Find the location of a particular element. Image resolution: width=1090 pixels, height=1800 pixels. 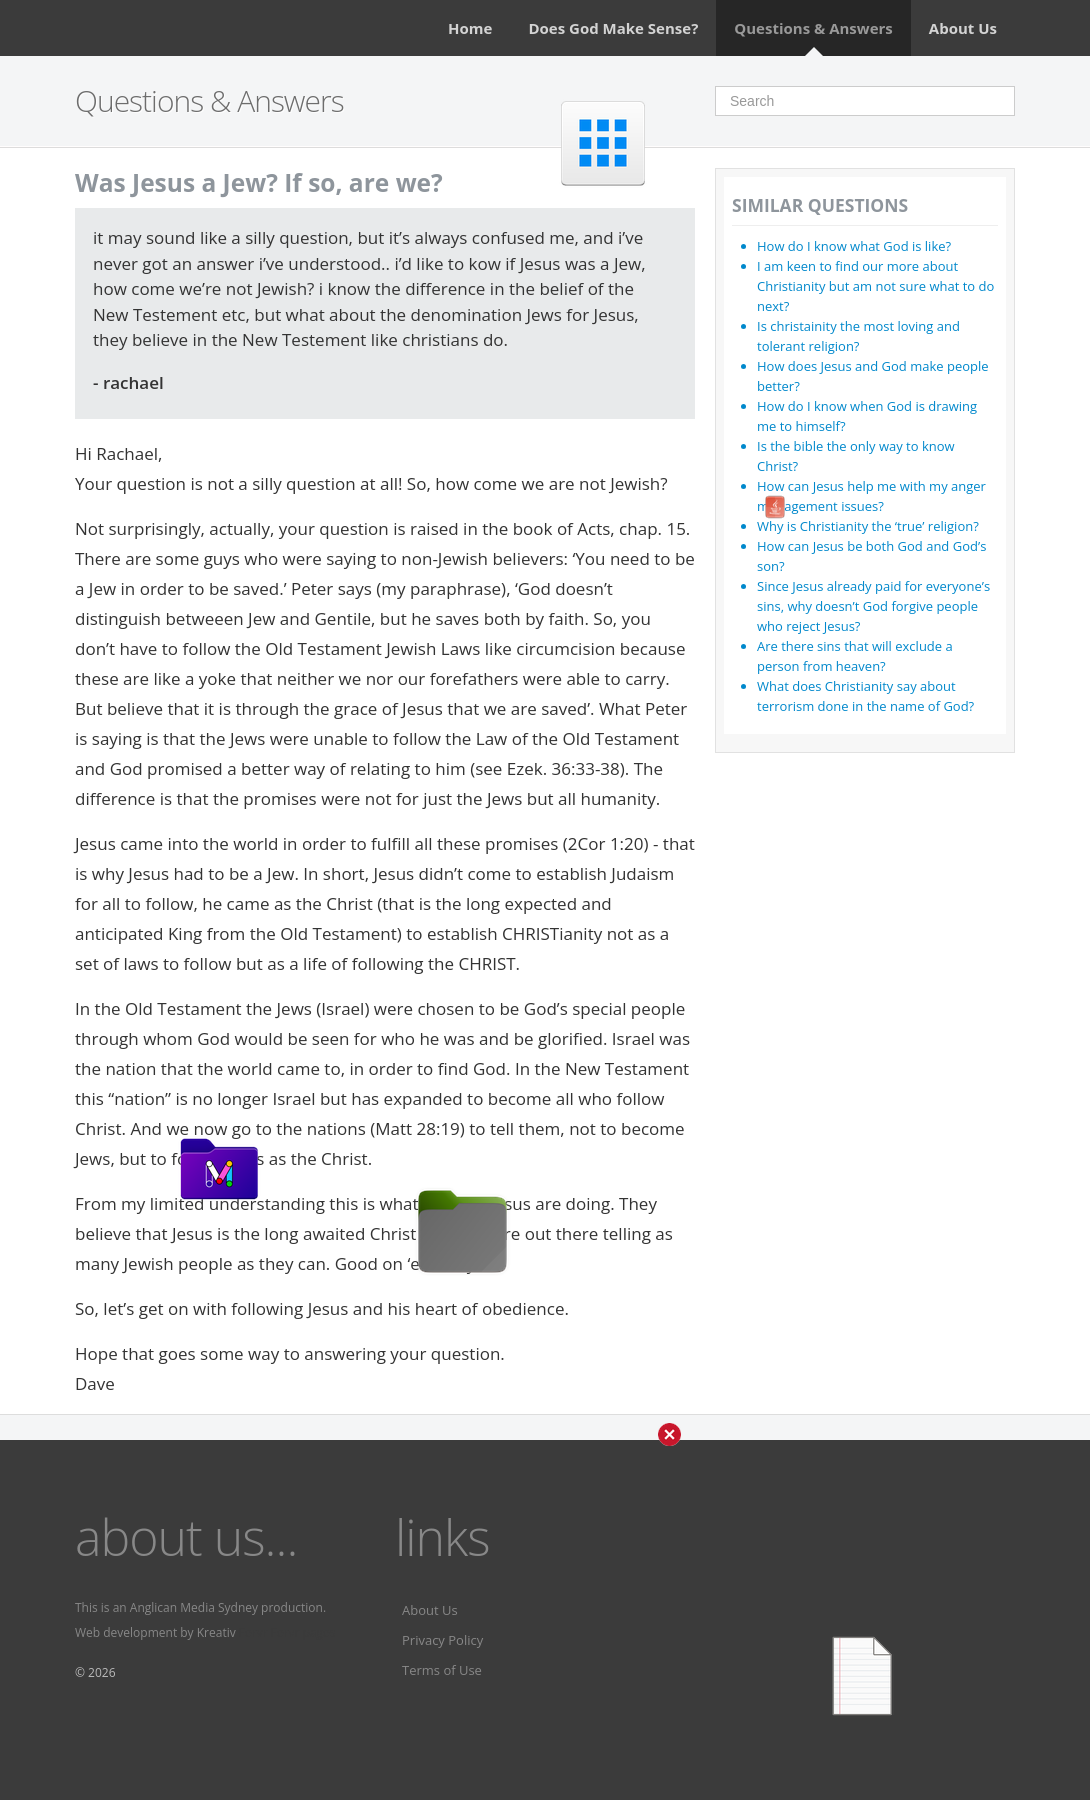

open a text document is located at coordinates (862, 1676).